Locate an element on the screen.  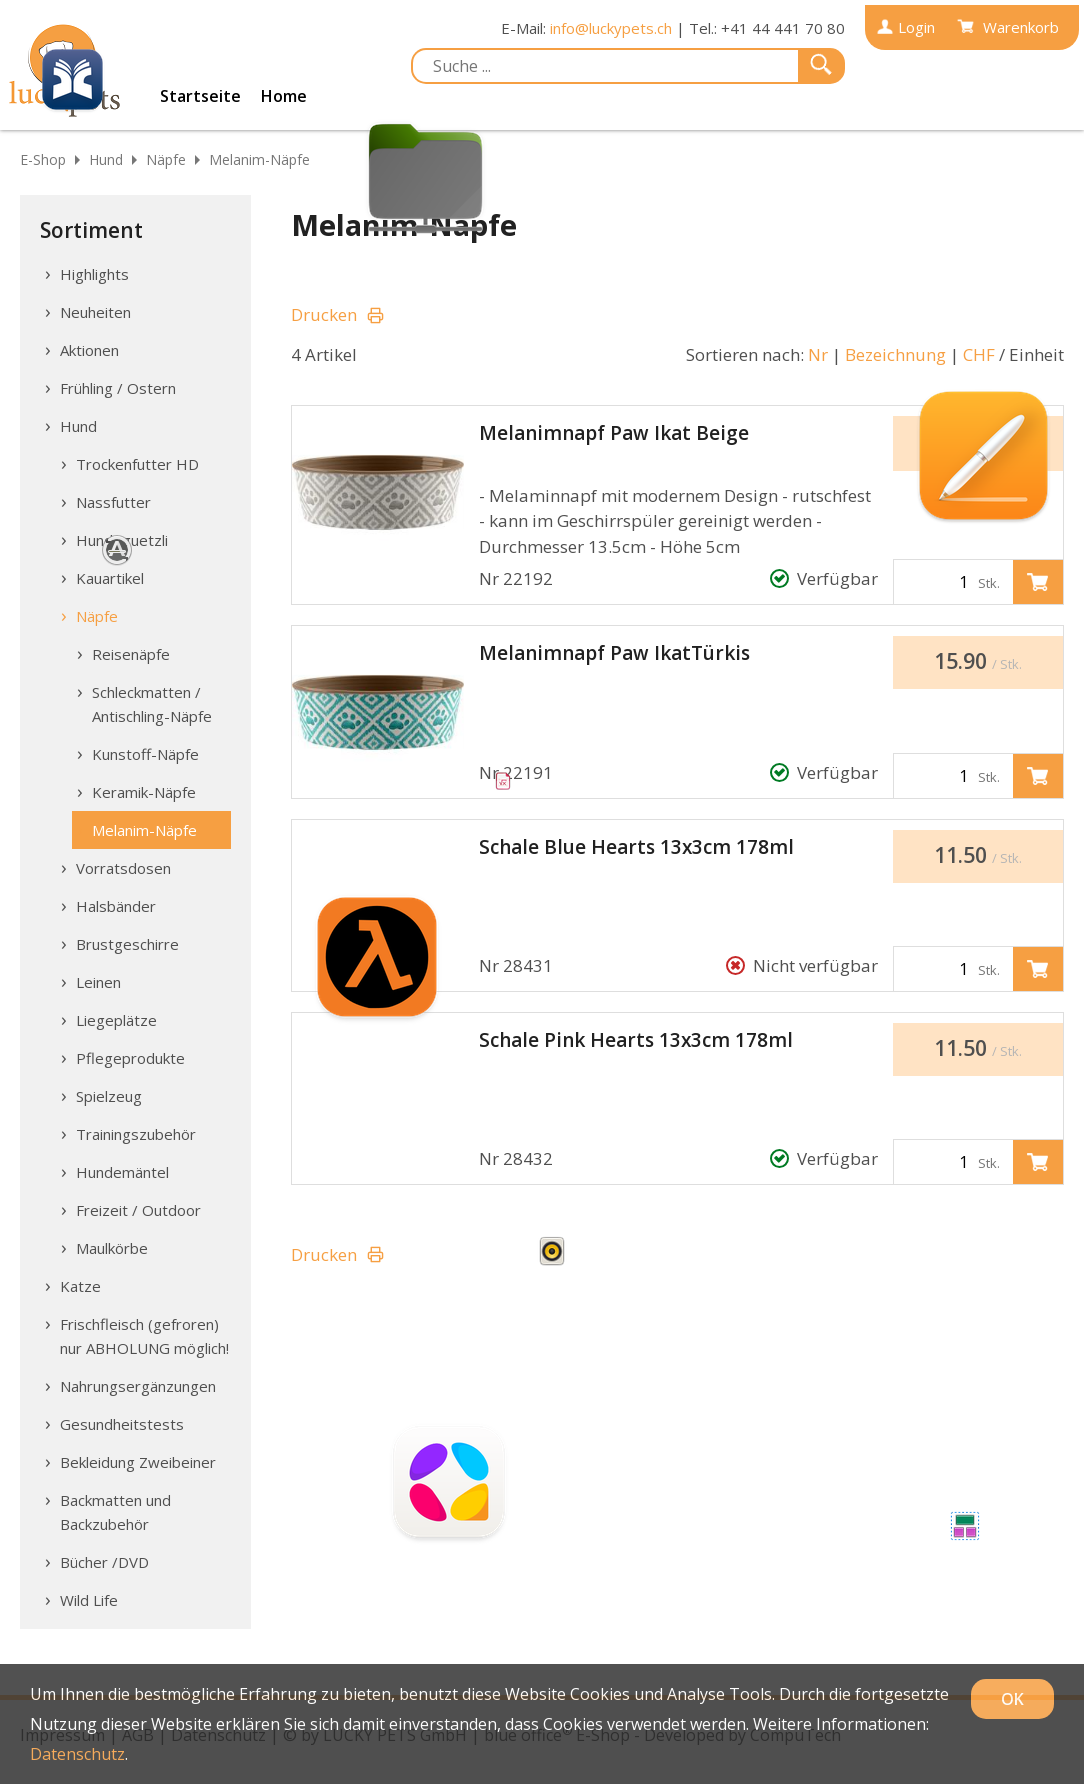
open Apple Pages document editor is located at coordinates (983, 455).